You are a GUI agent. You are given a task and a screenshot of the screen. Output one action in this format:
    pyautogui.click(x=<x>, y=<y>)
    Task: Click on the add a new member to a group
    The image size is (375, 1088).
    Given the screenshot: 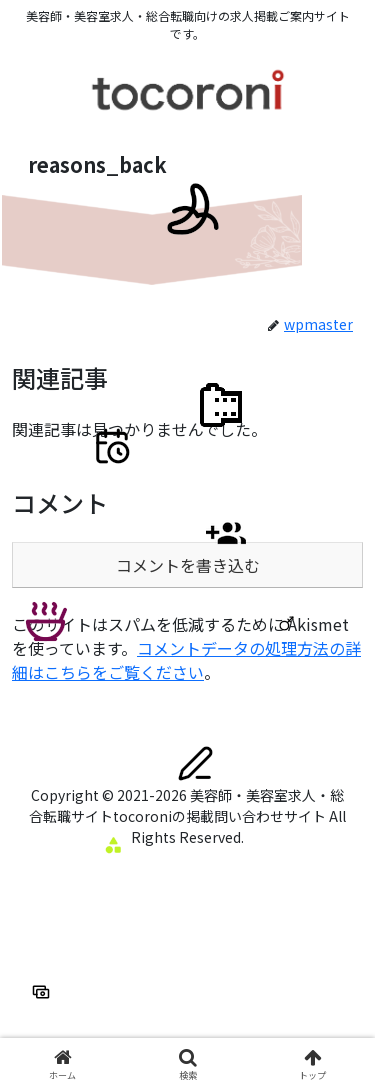 What is the action you would take?
    pyautogui.click(x=226, y=534)
    